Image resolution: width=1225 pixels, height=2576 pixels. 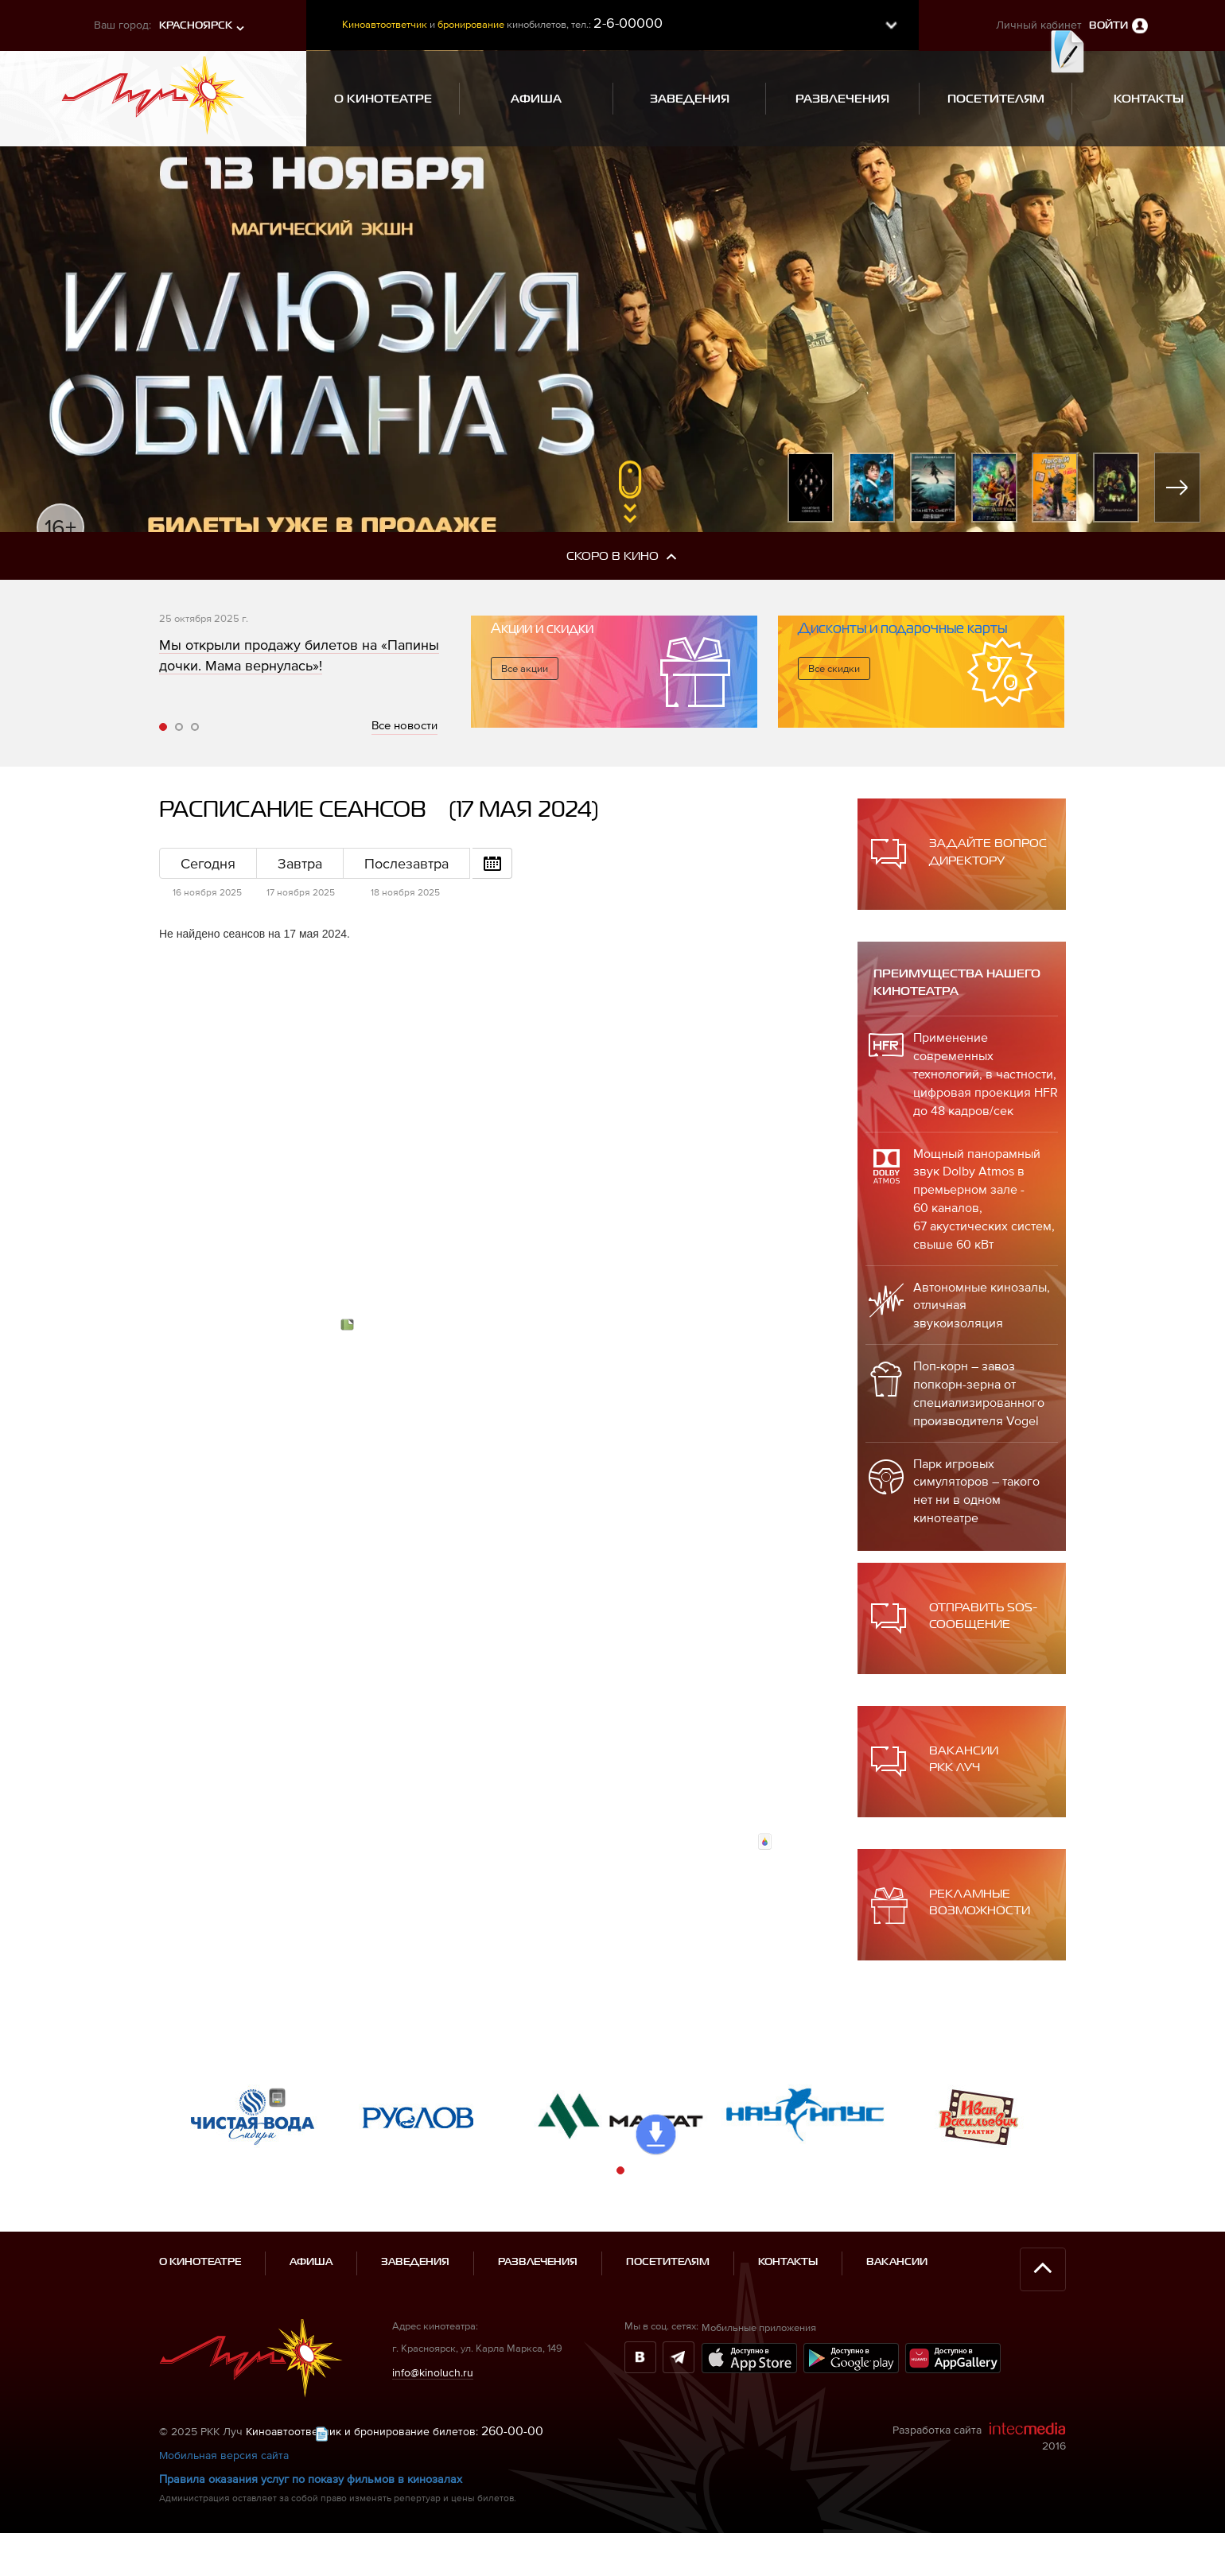 I want to click on a scribus document file, so click(x=1044, y=52).